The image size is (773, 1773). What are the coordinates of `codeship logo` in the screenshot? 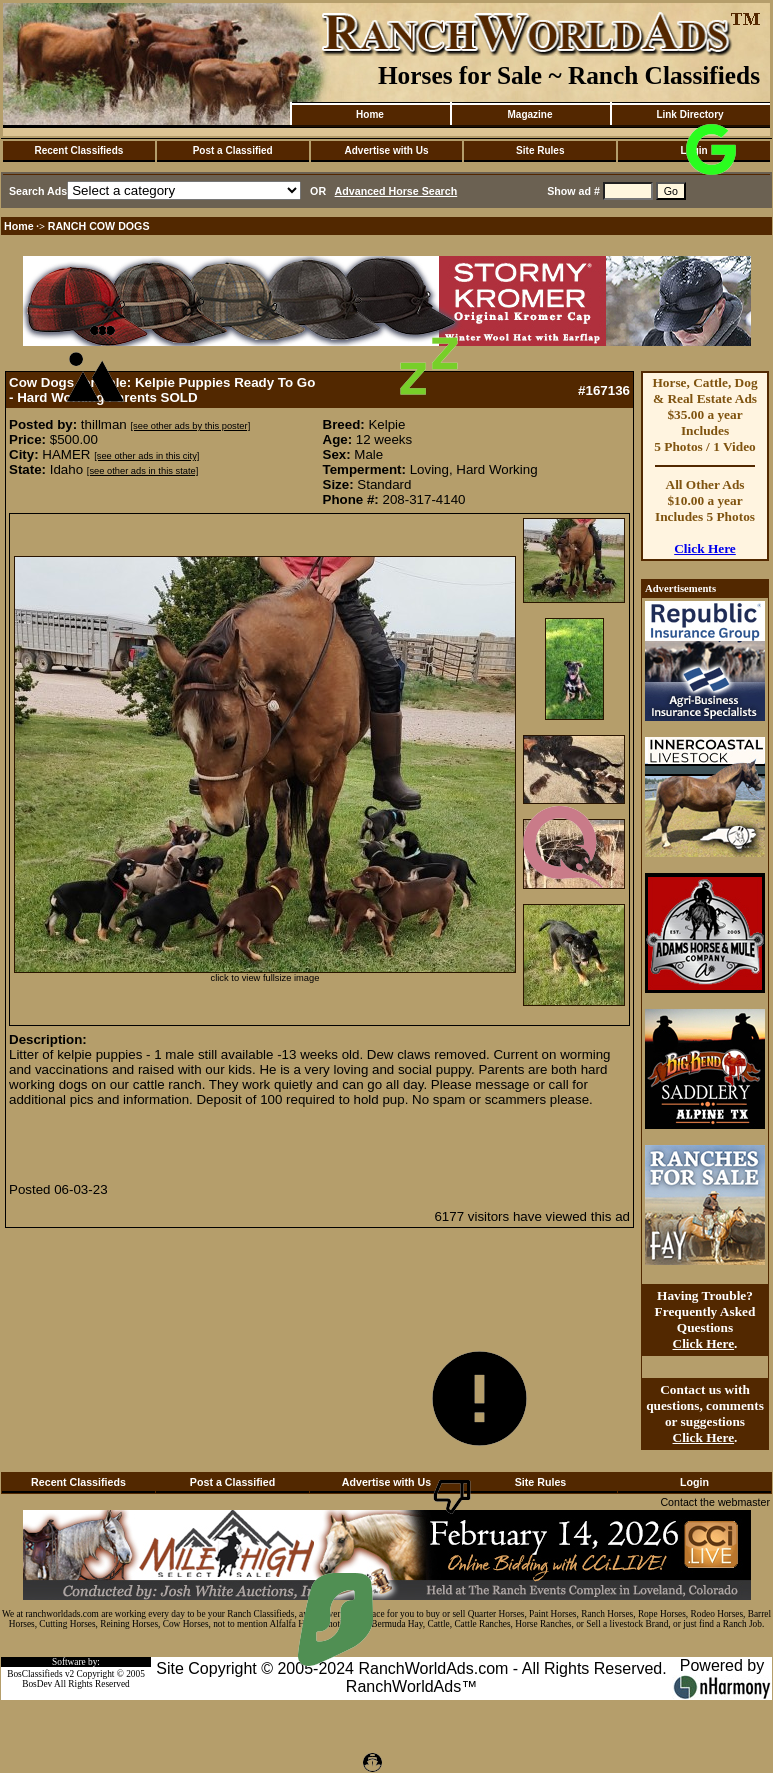 It's located at (372, 1762).